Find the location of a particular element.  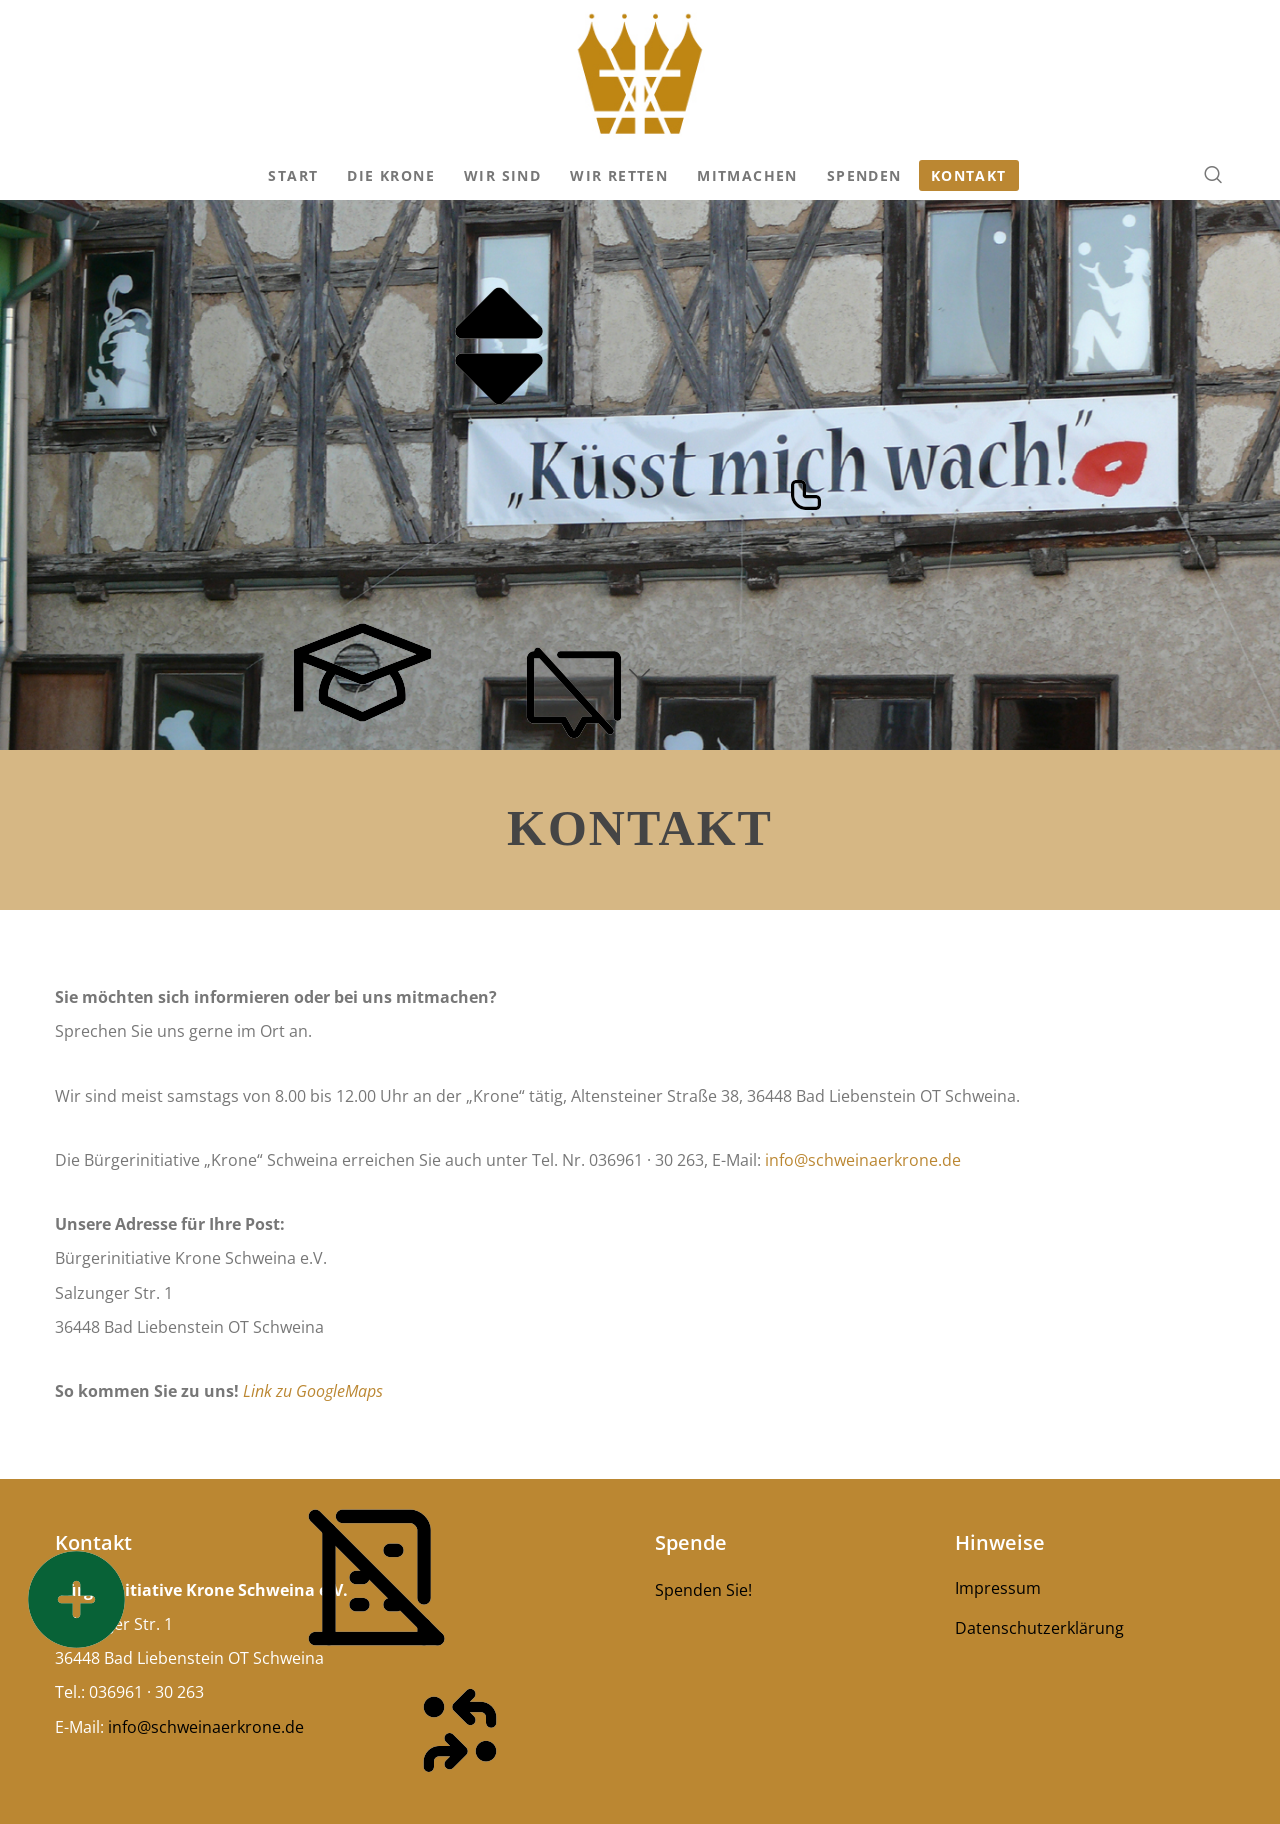

building or location unavailable is located at coordinates (376, 1577).